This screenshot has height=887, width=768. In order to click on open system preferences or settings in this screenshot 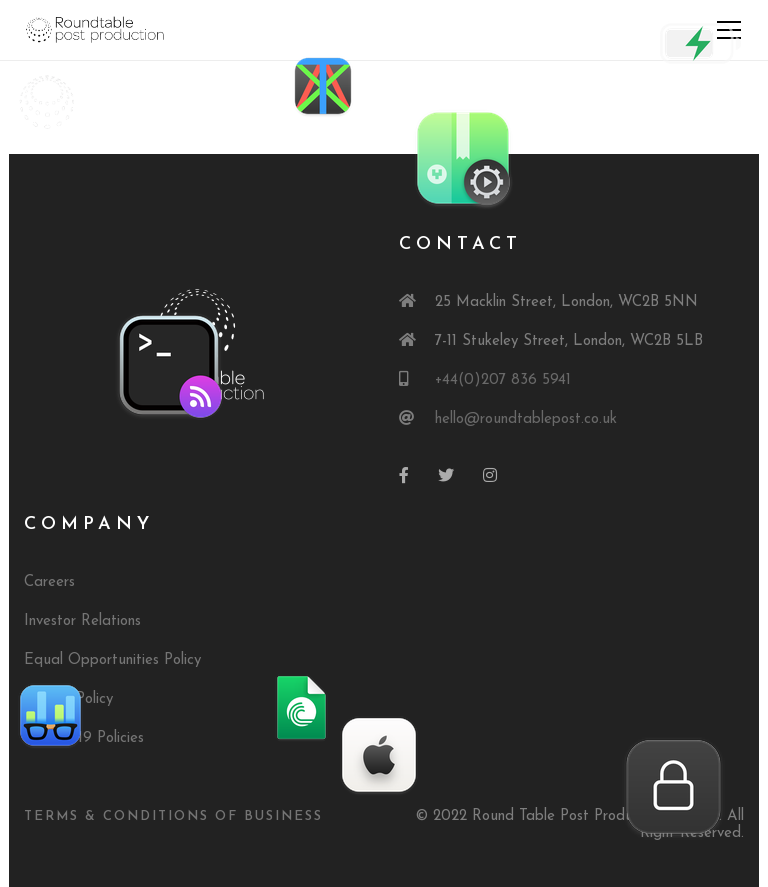, I will do `click(379, 755)`.